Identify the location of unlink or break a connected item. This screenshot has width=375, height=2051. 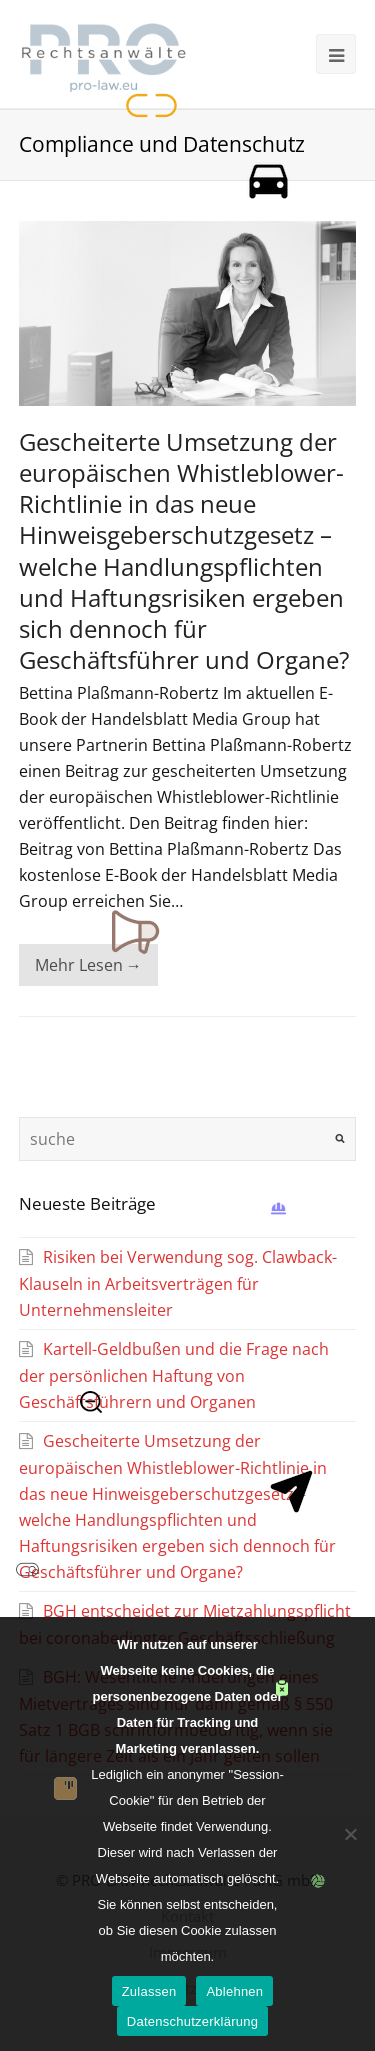
(151, 105).